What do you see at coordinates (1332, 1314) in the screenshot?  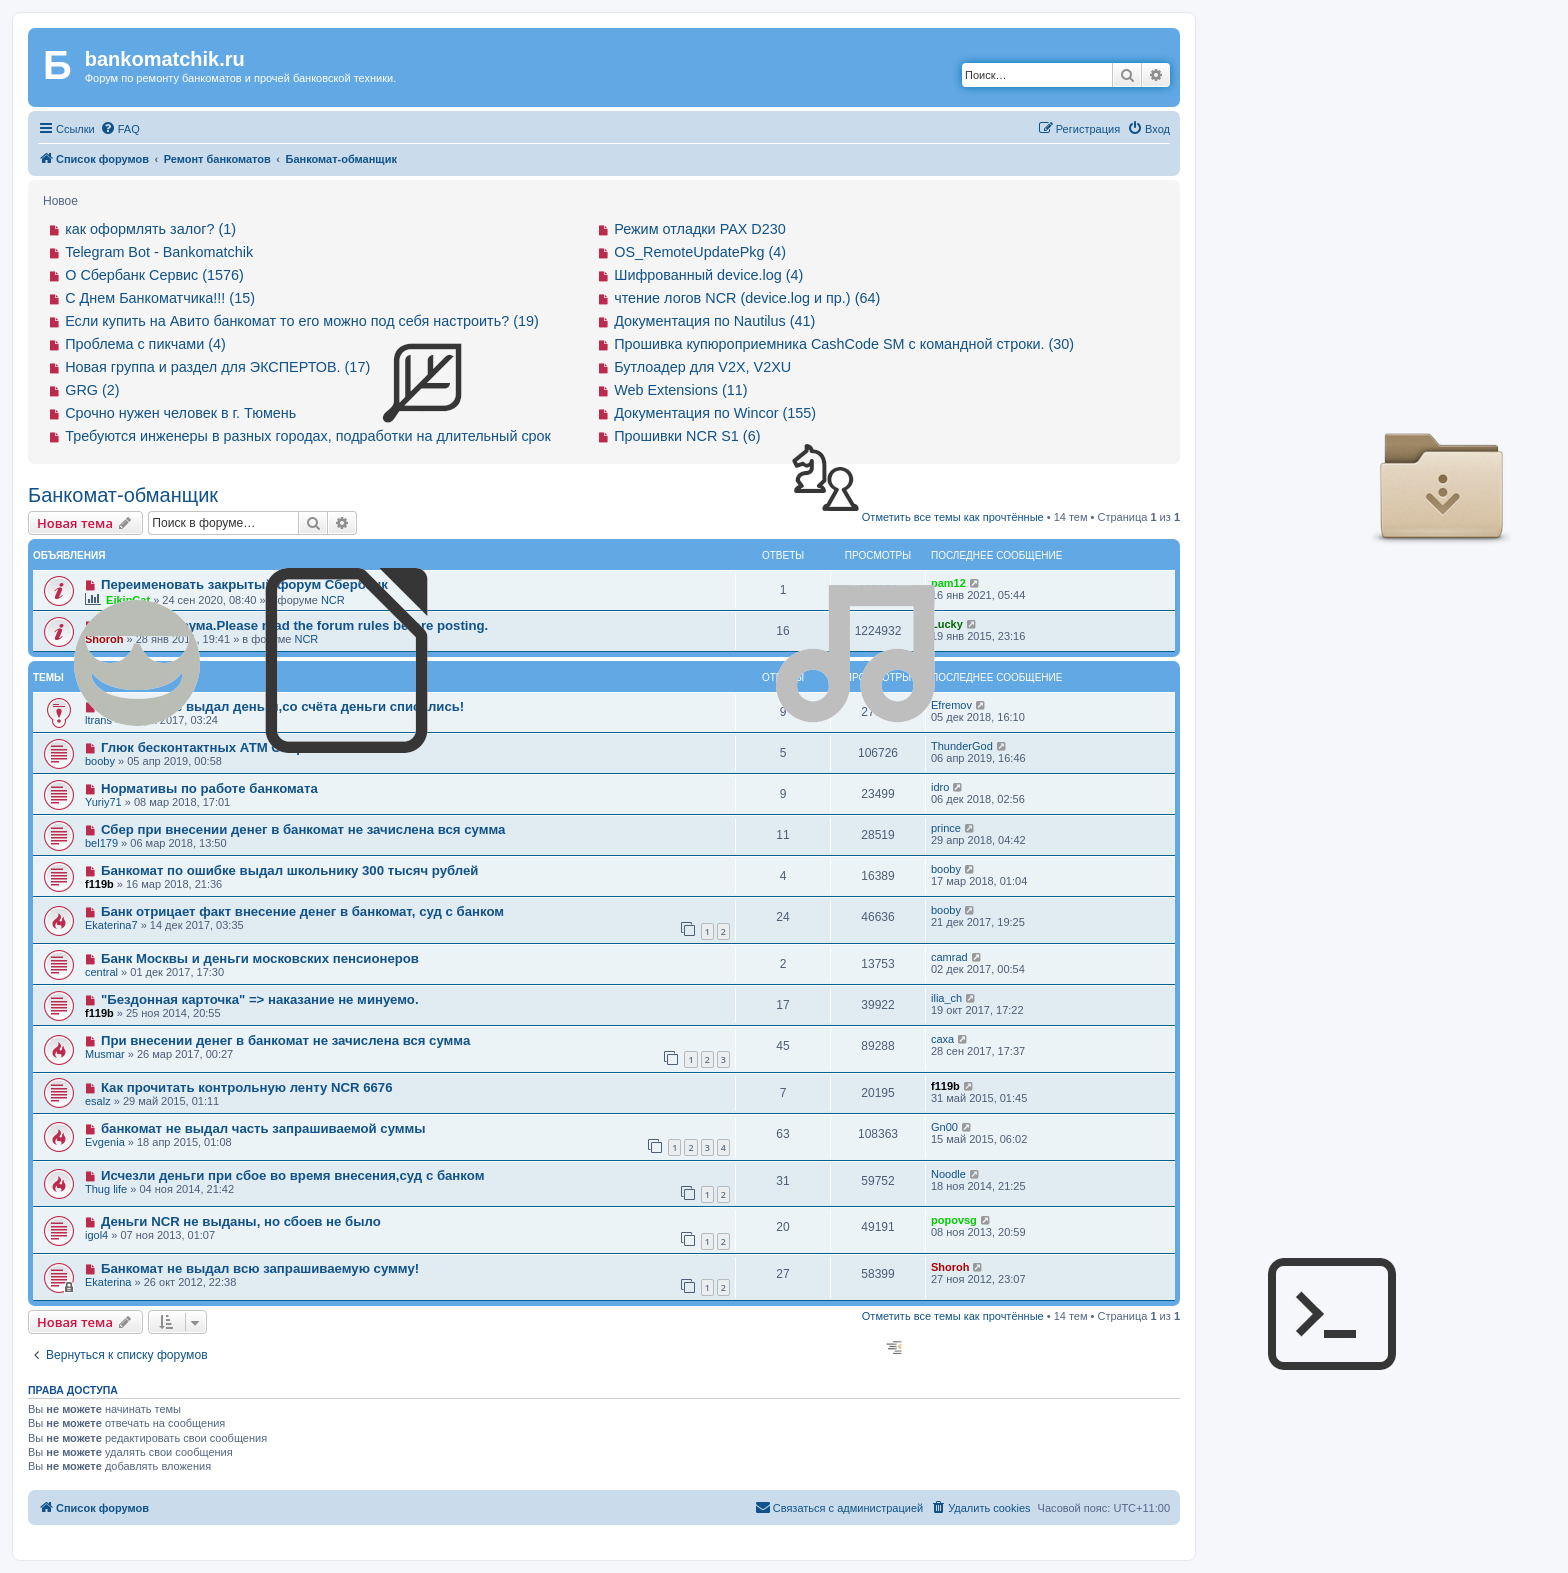 I see `open terminal or command line interface` at bounding box center [1332, 1314].